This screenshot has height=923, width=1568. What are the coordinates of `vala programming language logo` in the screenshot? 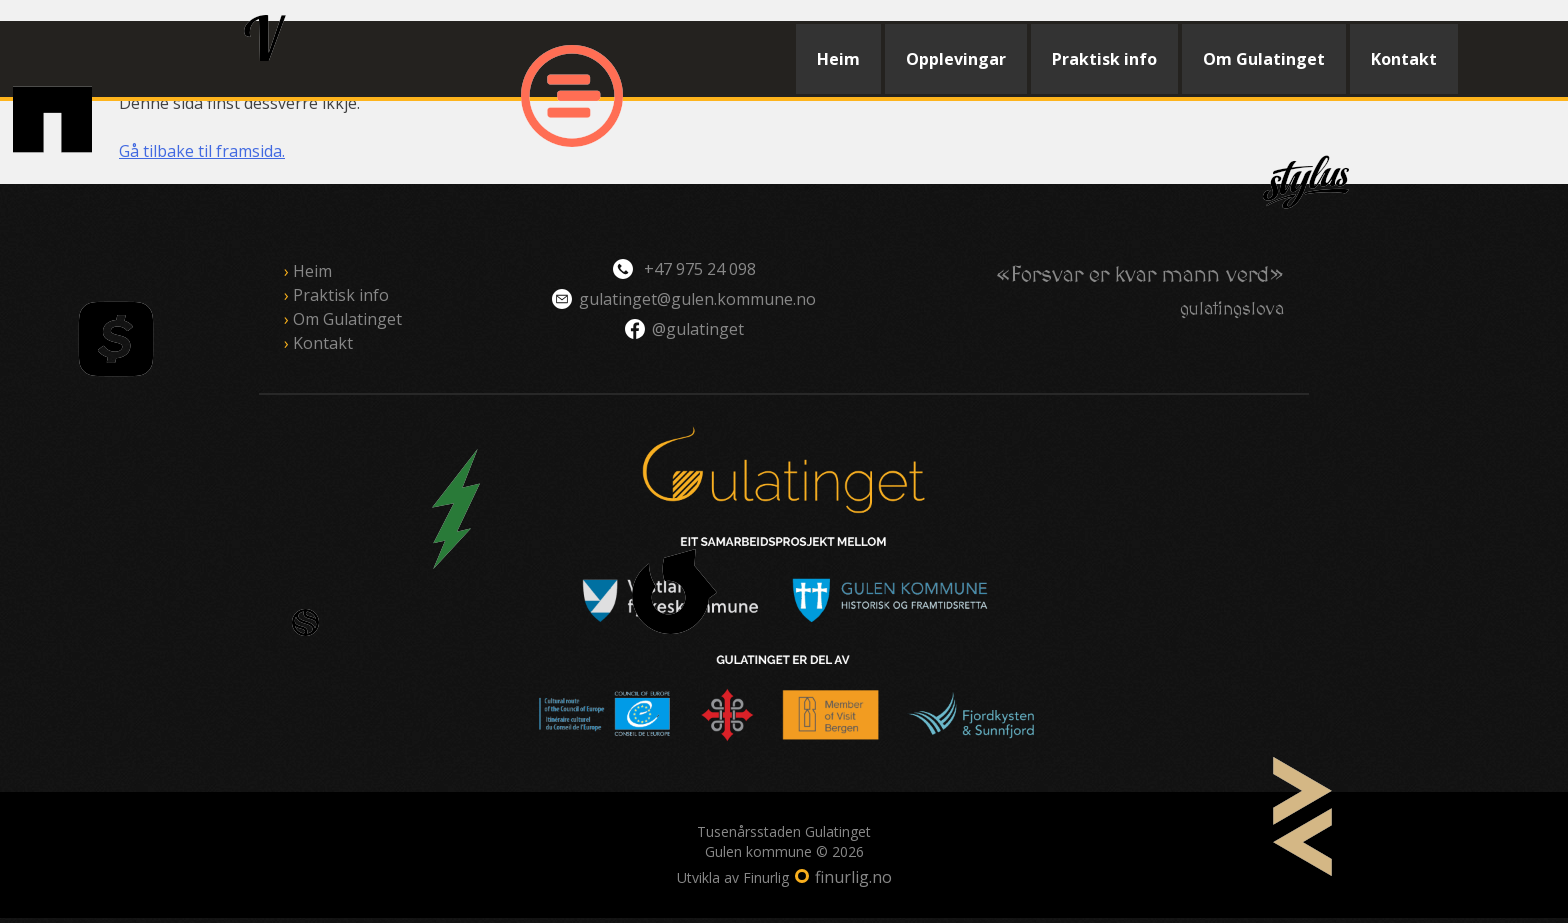 It's located at (265, 38).